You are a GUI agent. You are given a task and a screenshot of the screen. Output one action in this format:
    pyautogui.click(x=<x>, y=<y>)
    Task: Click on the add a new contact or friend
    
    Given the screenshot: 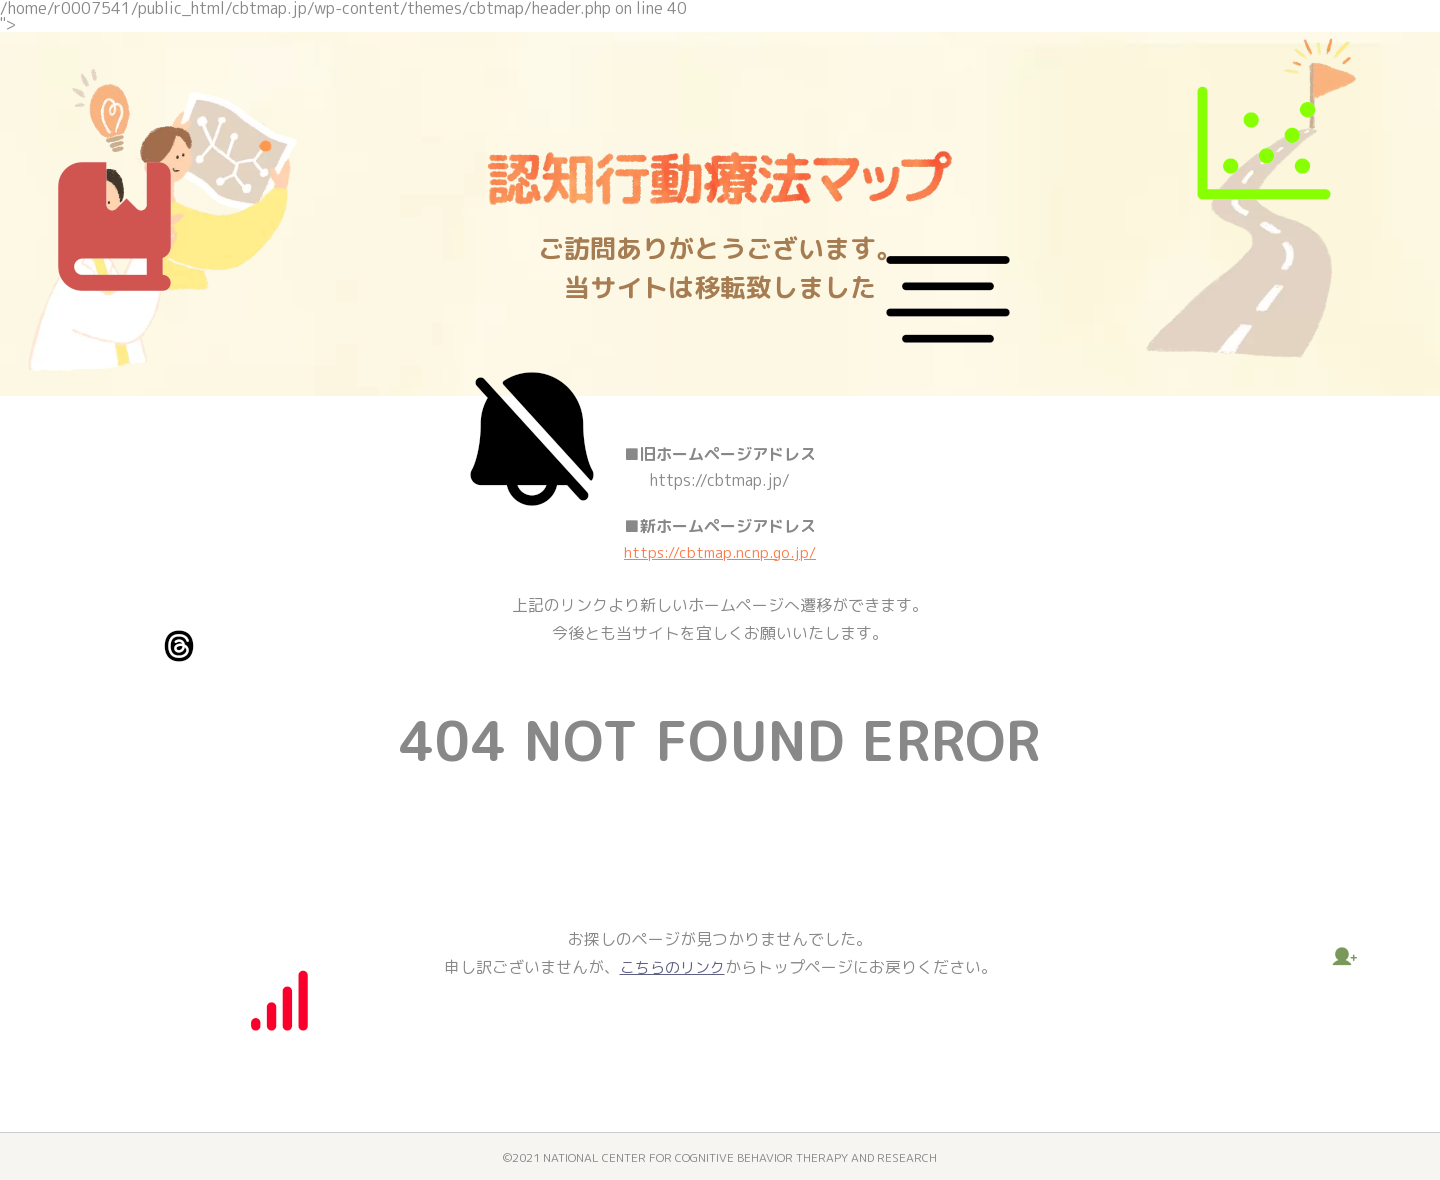 What is the action you would take?
    pyautogui.click(x=1344, y=957)
    